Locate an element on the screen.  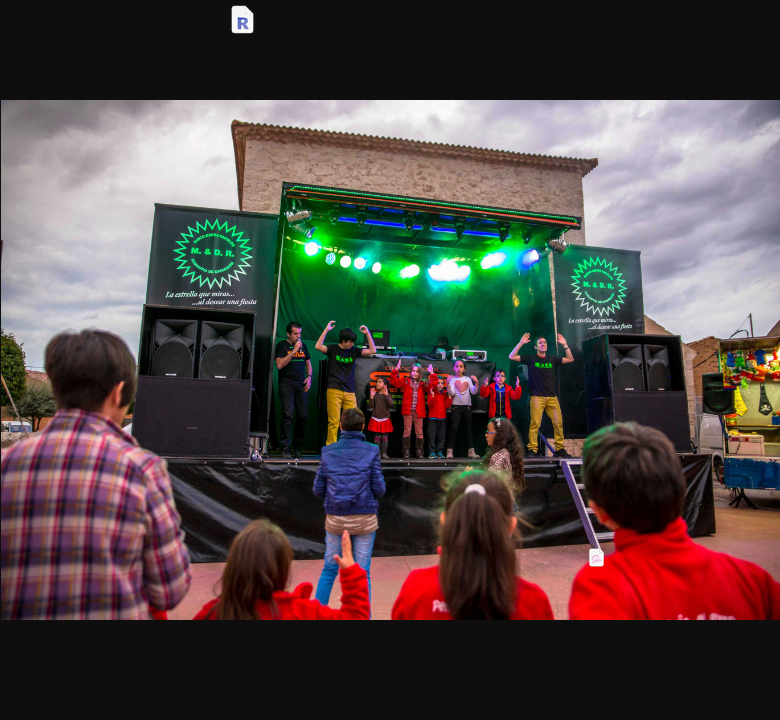
an R programming language source file is located at coordinates (242, 19).